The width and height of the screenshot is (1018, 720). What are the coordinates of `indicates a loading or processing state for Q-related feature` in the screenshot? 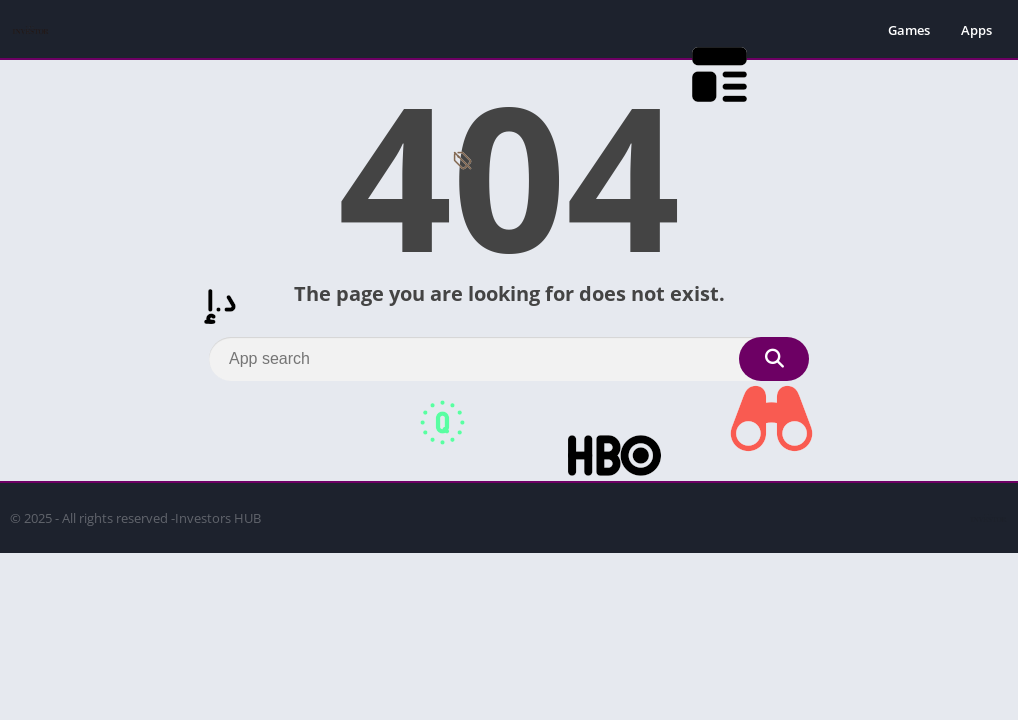 It's located at (442, 422).